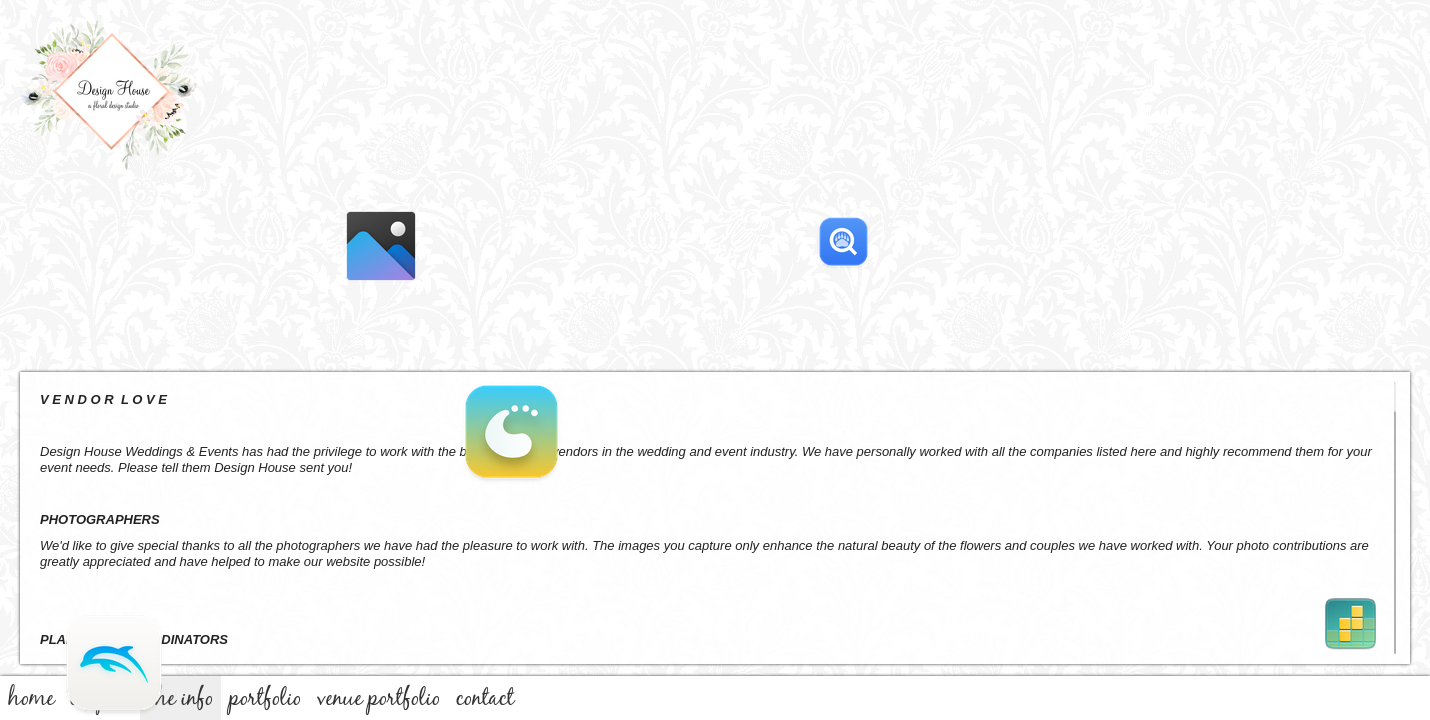  What do you see at coordinates (381, 246) in the screenshot?
I see `open the photos app` at bounding box center [381, 246].